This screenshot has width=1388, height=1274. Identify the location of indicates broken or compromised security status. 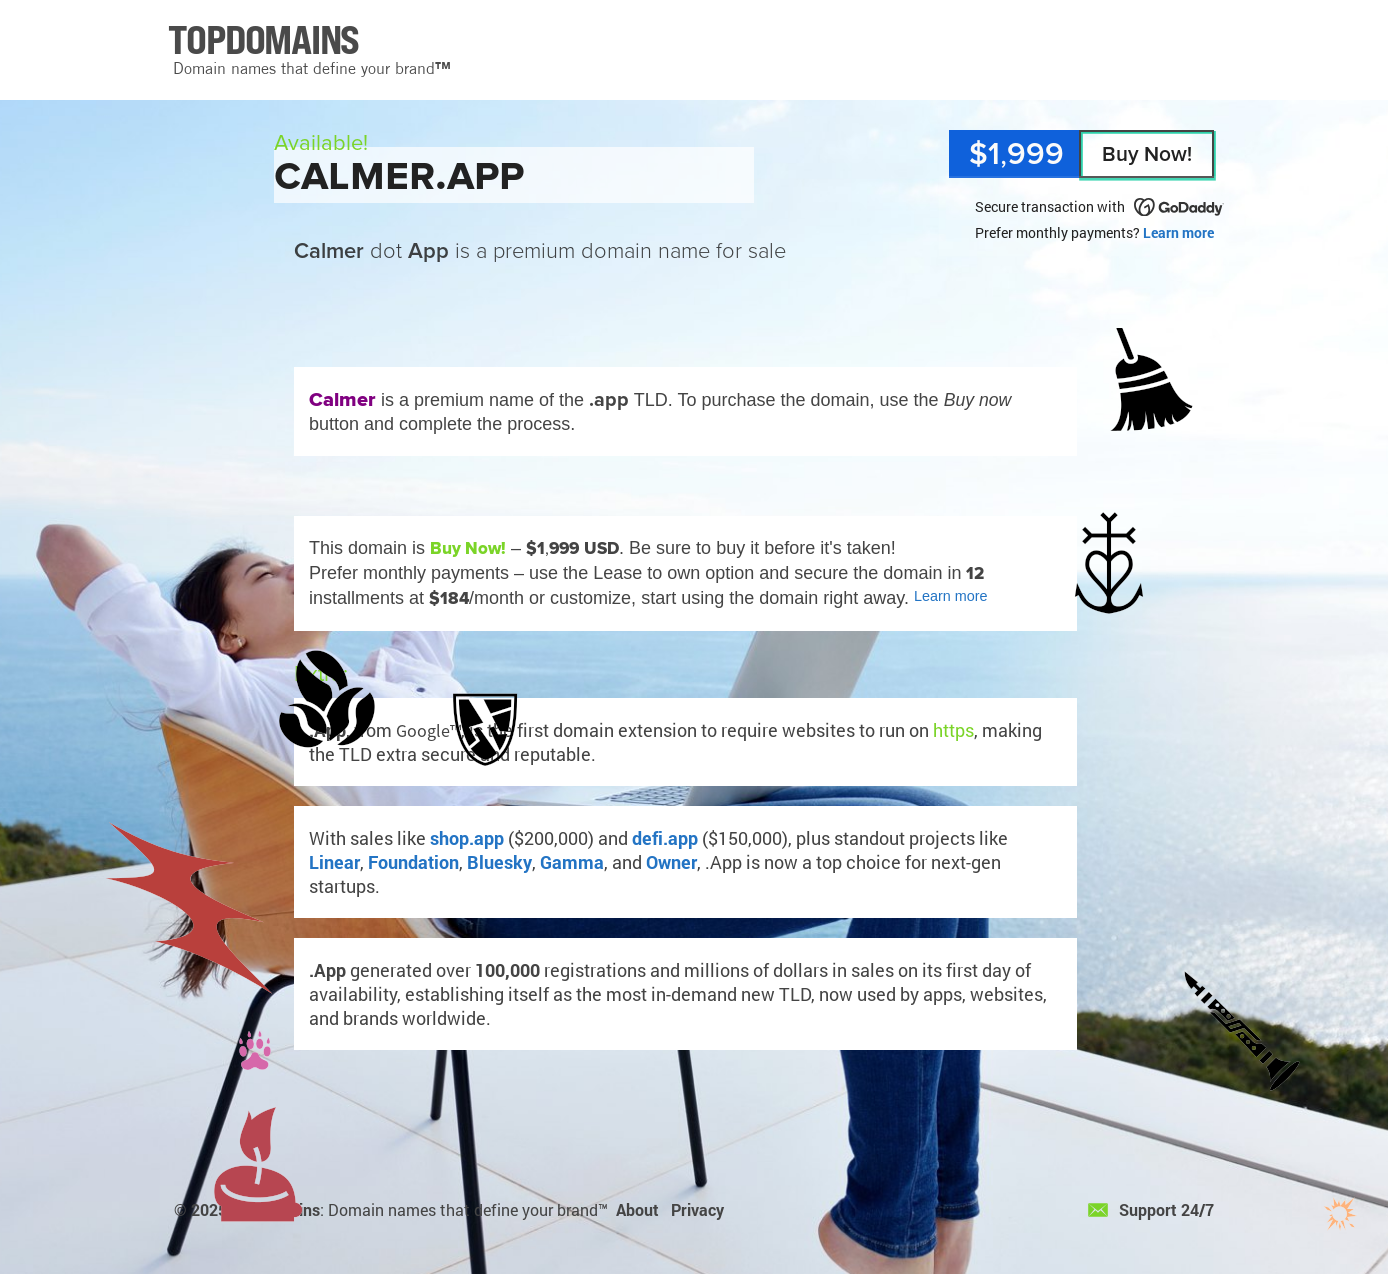
(485, 729).